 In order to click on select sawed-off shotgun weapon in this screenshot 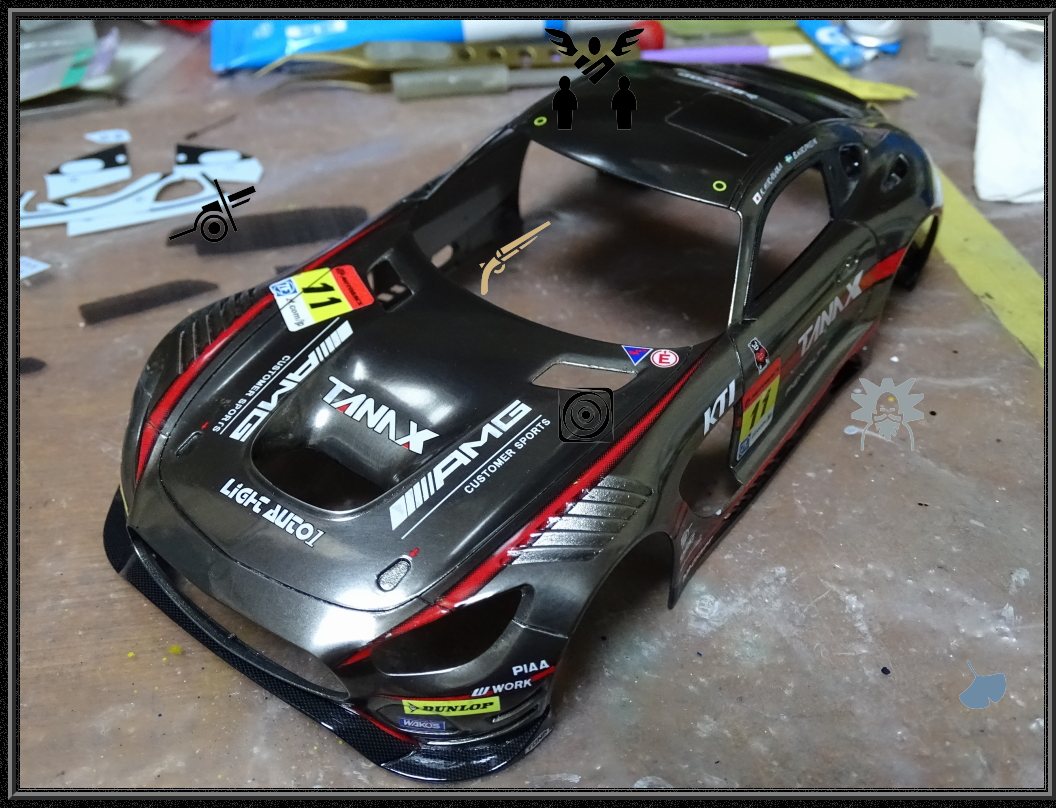, I will do `click(515, 258)`.